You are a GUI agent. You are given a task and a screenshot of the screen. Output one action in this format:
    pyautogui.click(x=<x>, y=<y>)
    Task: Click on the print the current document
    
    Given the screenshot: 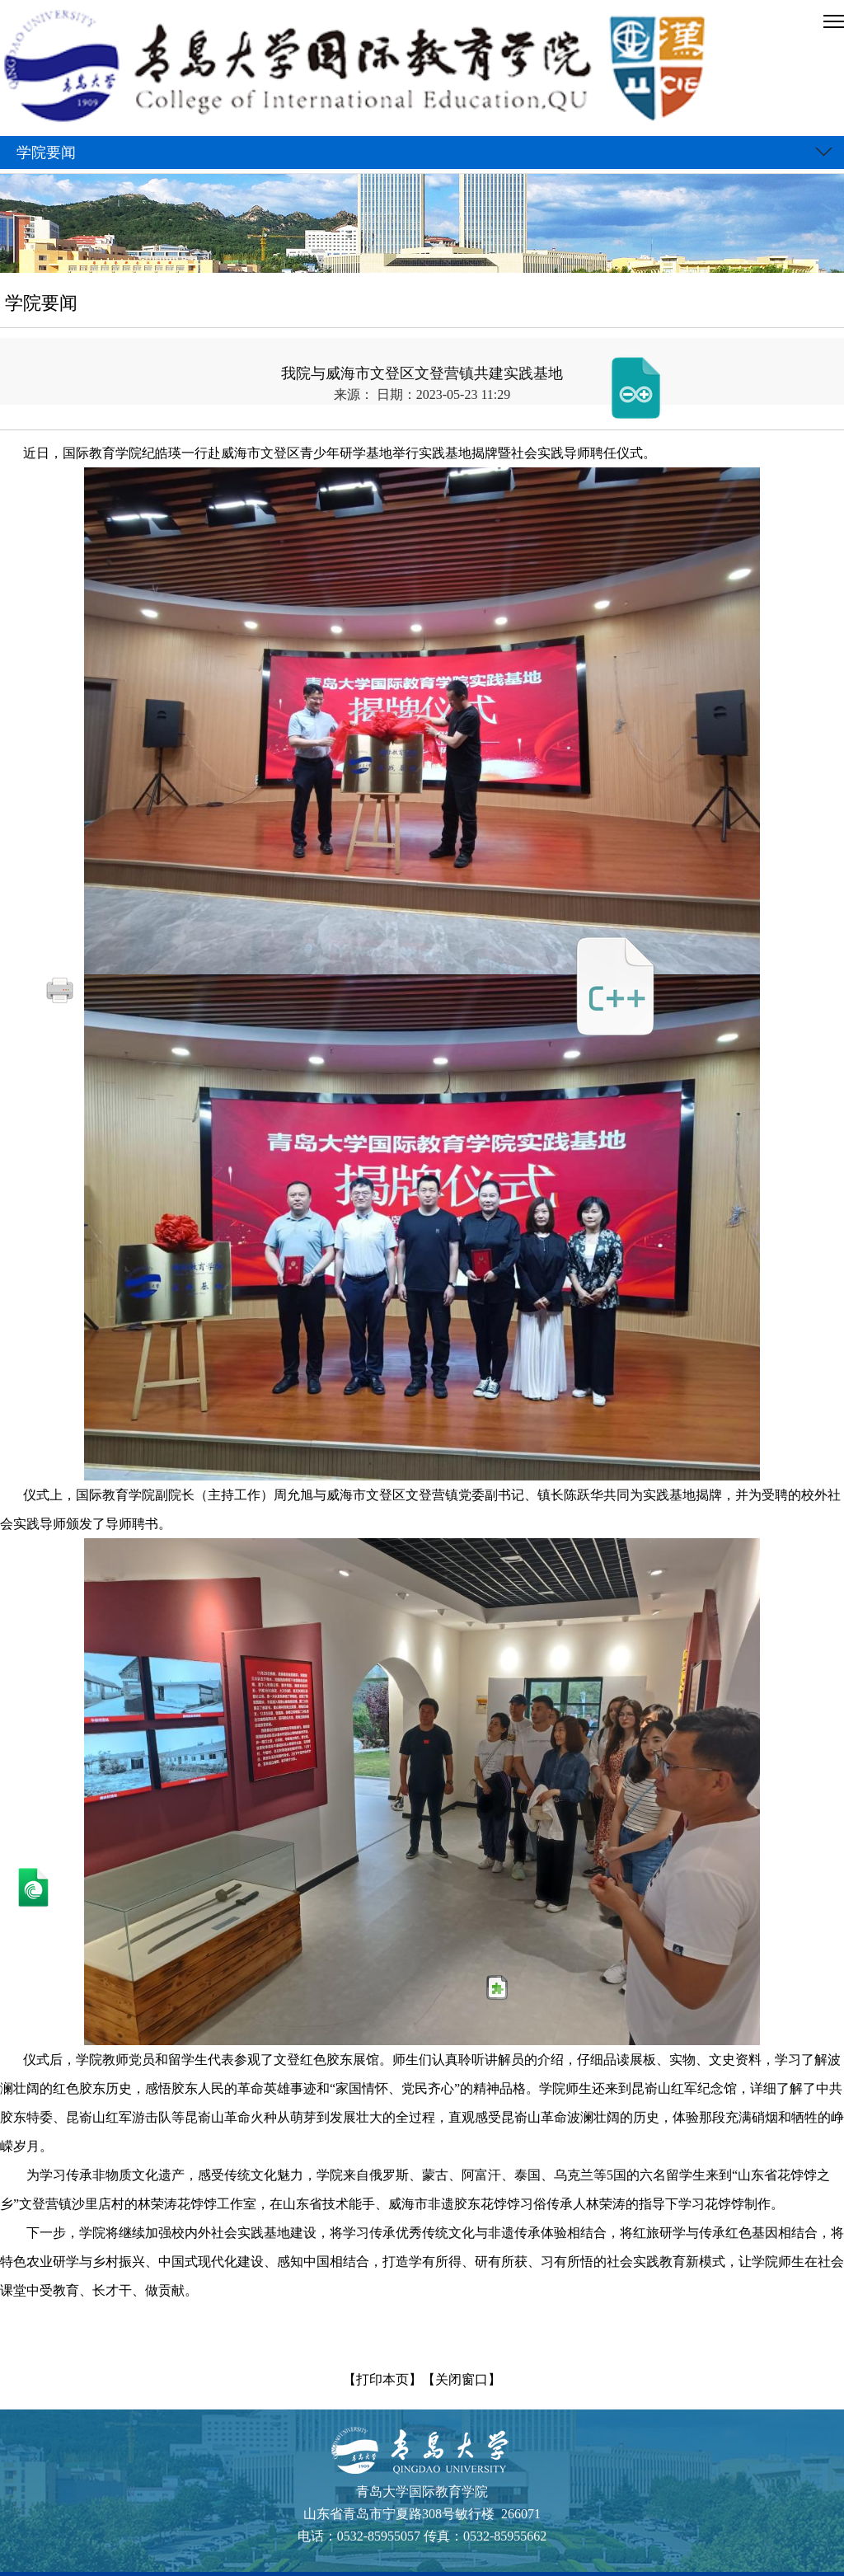 What is the action you would take?
    pyautogui.click(x=59, y=990)
    